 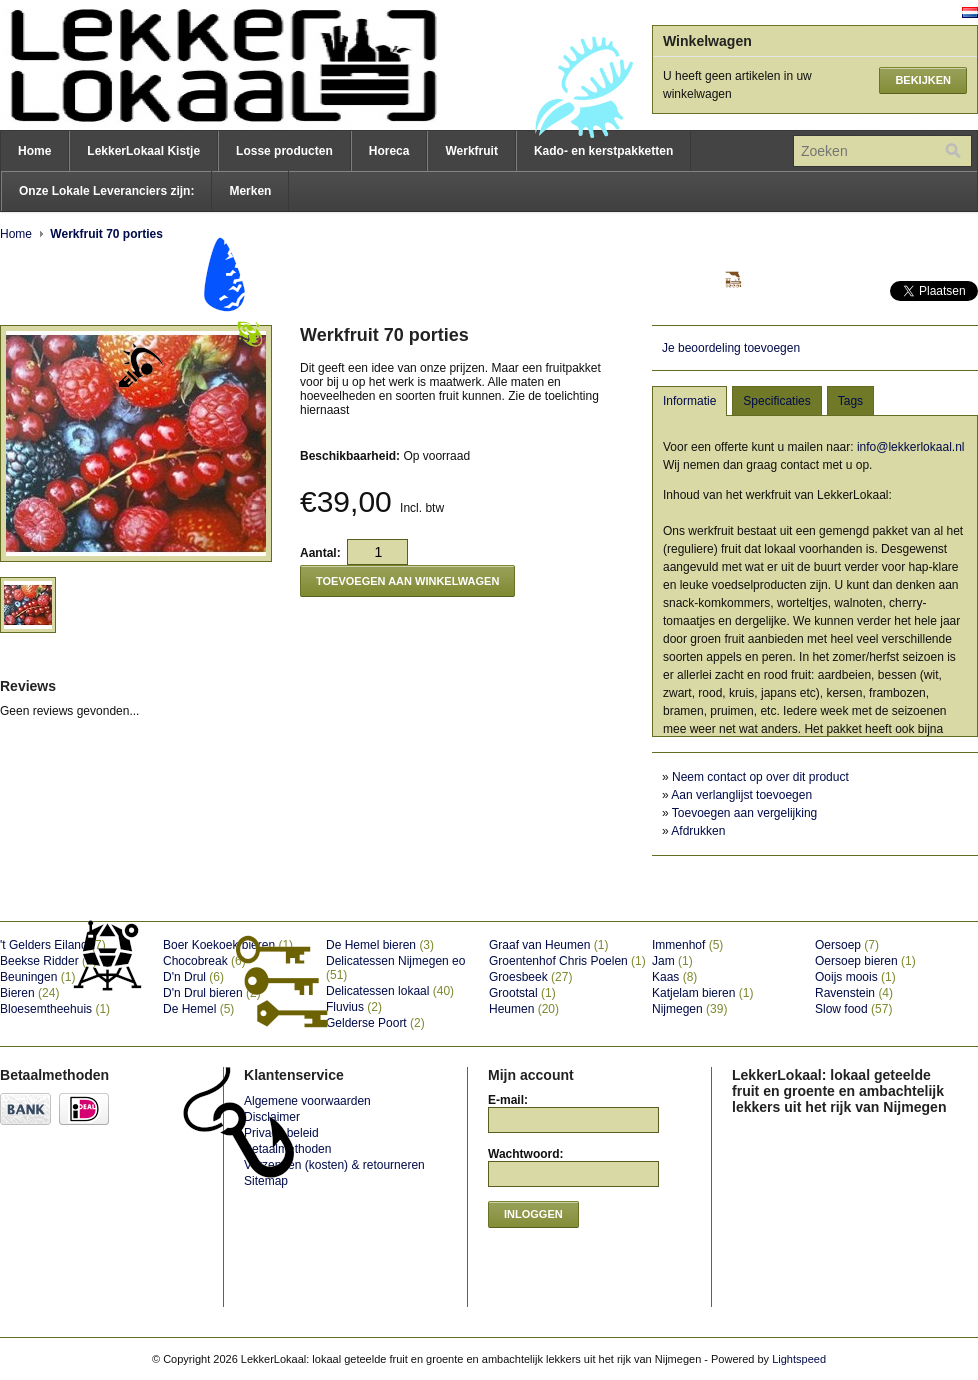 What do you see at coordinates (224, 274) in the screenshot?
I see `view stone monument or landmark` at bounding box center [224, 274].